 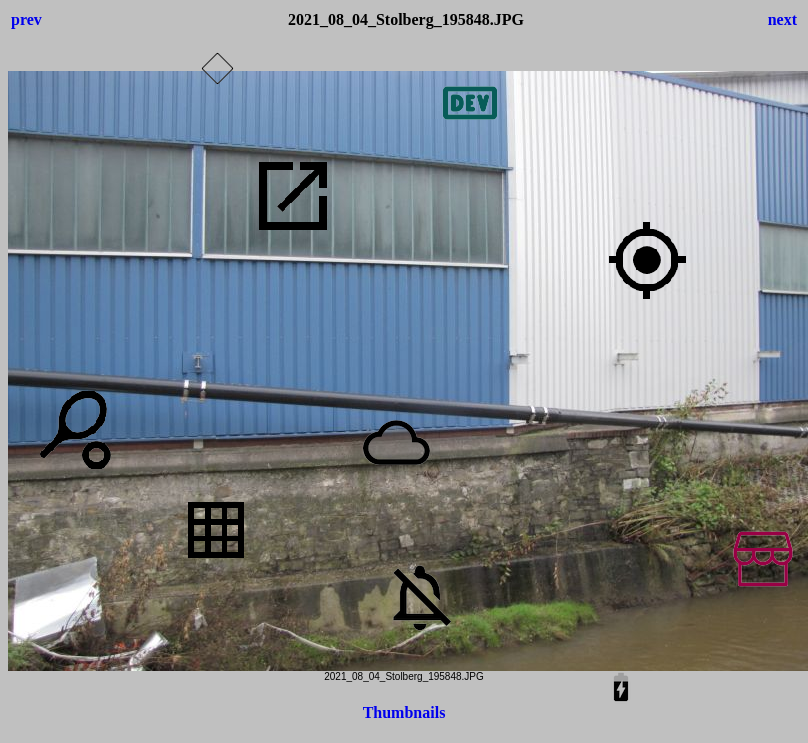 I want to click on mute notifications, so click(x=420, y=597).